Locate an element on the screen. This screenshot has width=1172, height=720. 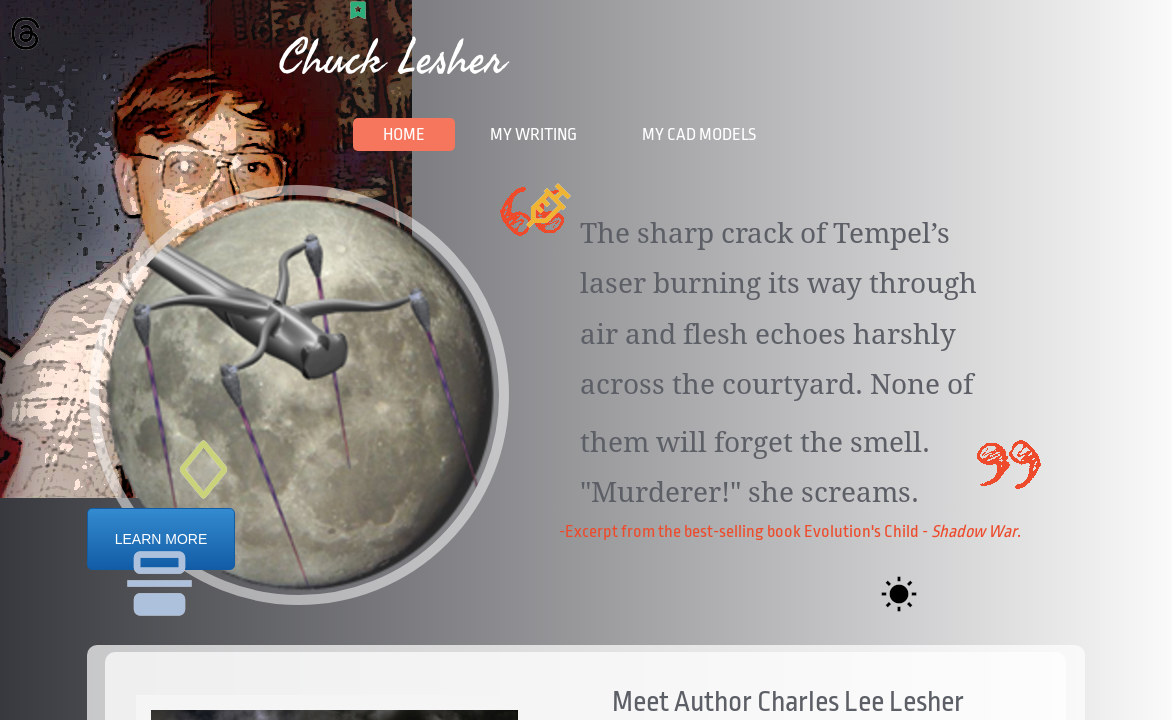
access vaccination or immunization records is located at coordinates (549, 205).